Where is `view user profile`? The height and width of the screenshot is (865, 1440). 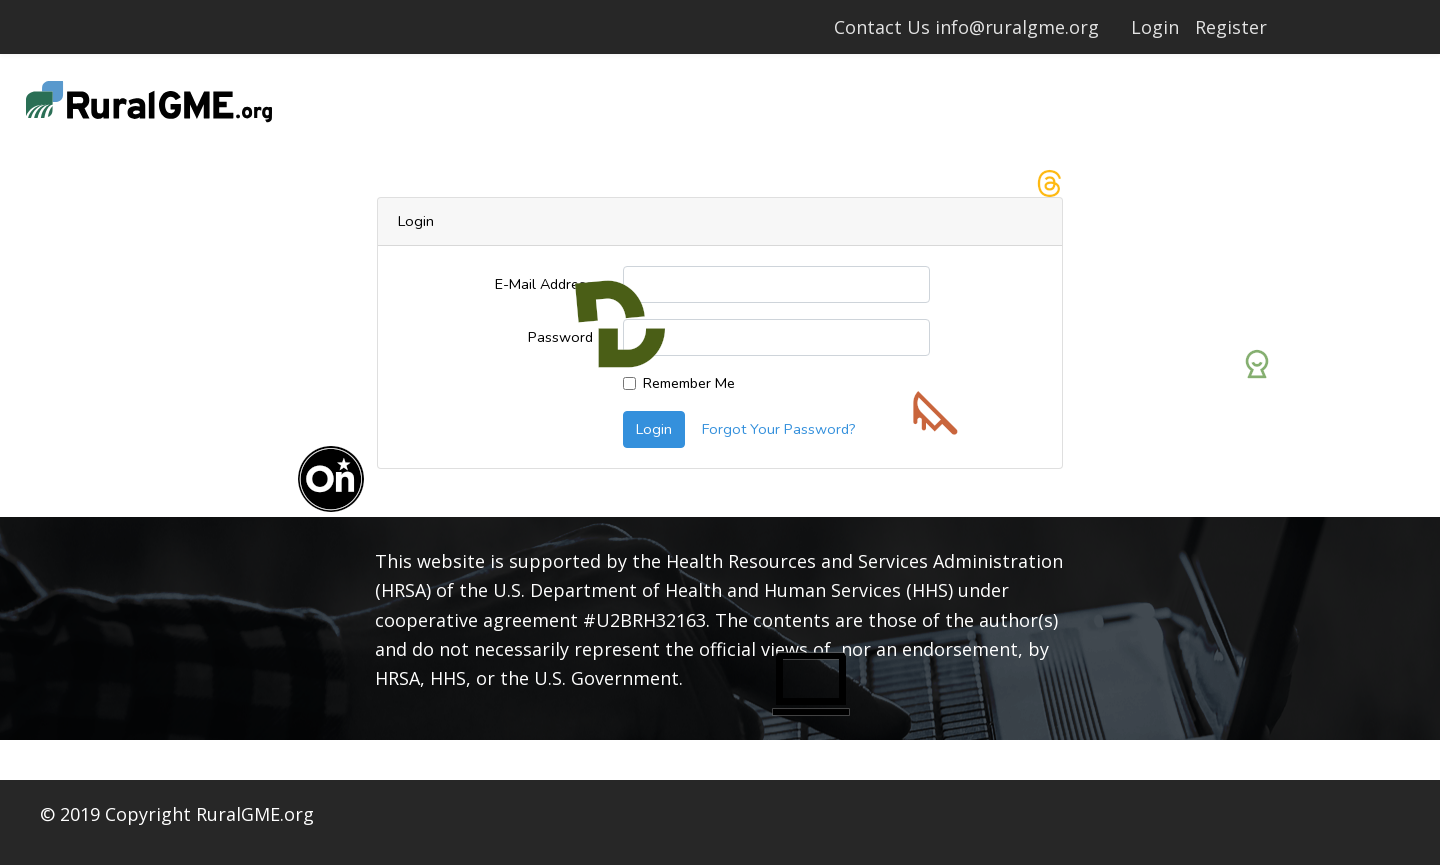 view user profile is located at coordinates (1257, 364).